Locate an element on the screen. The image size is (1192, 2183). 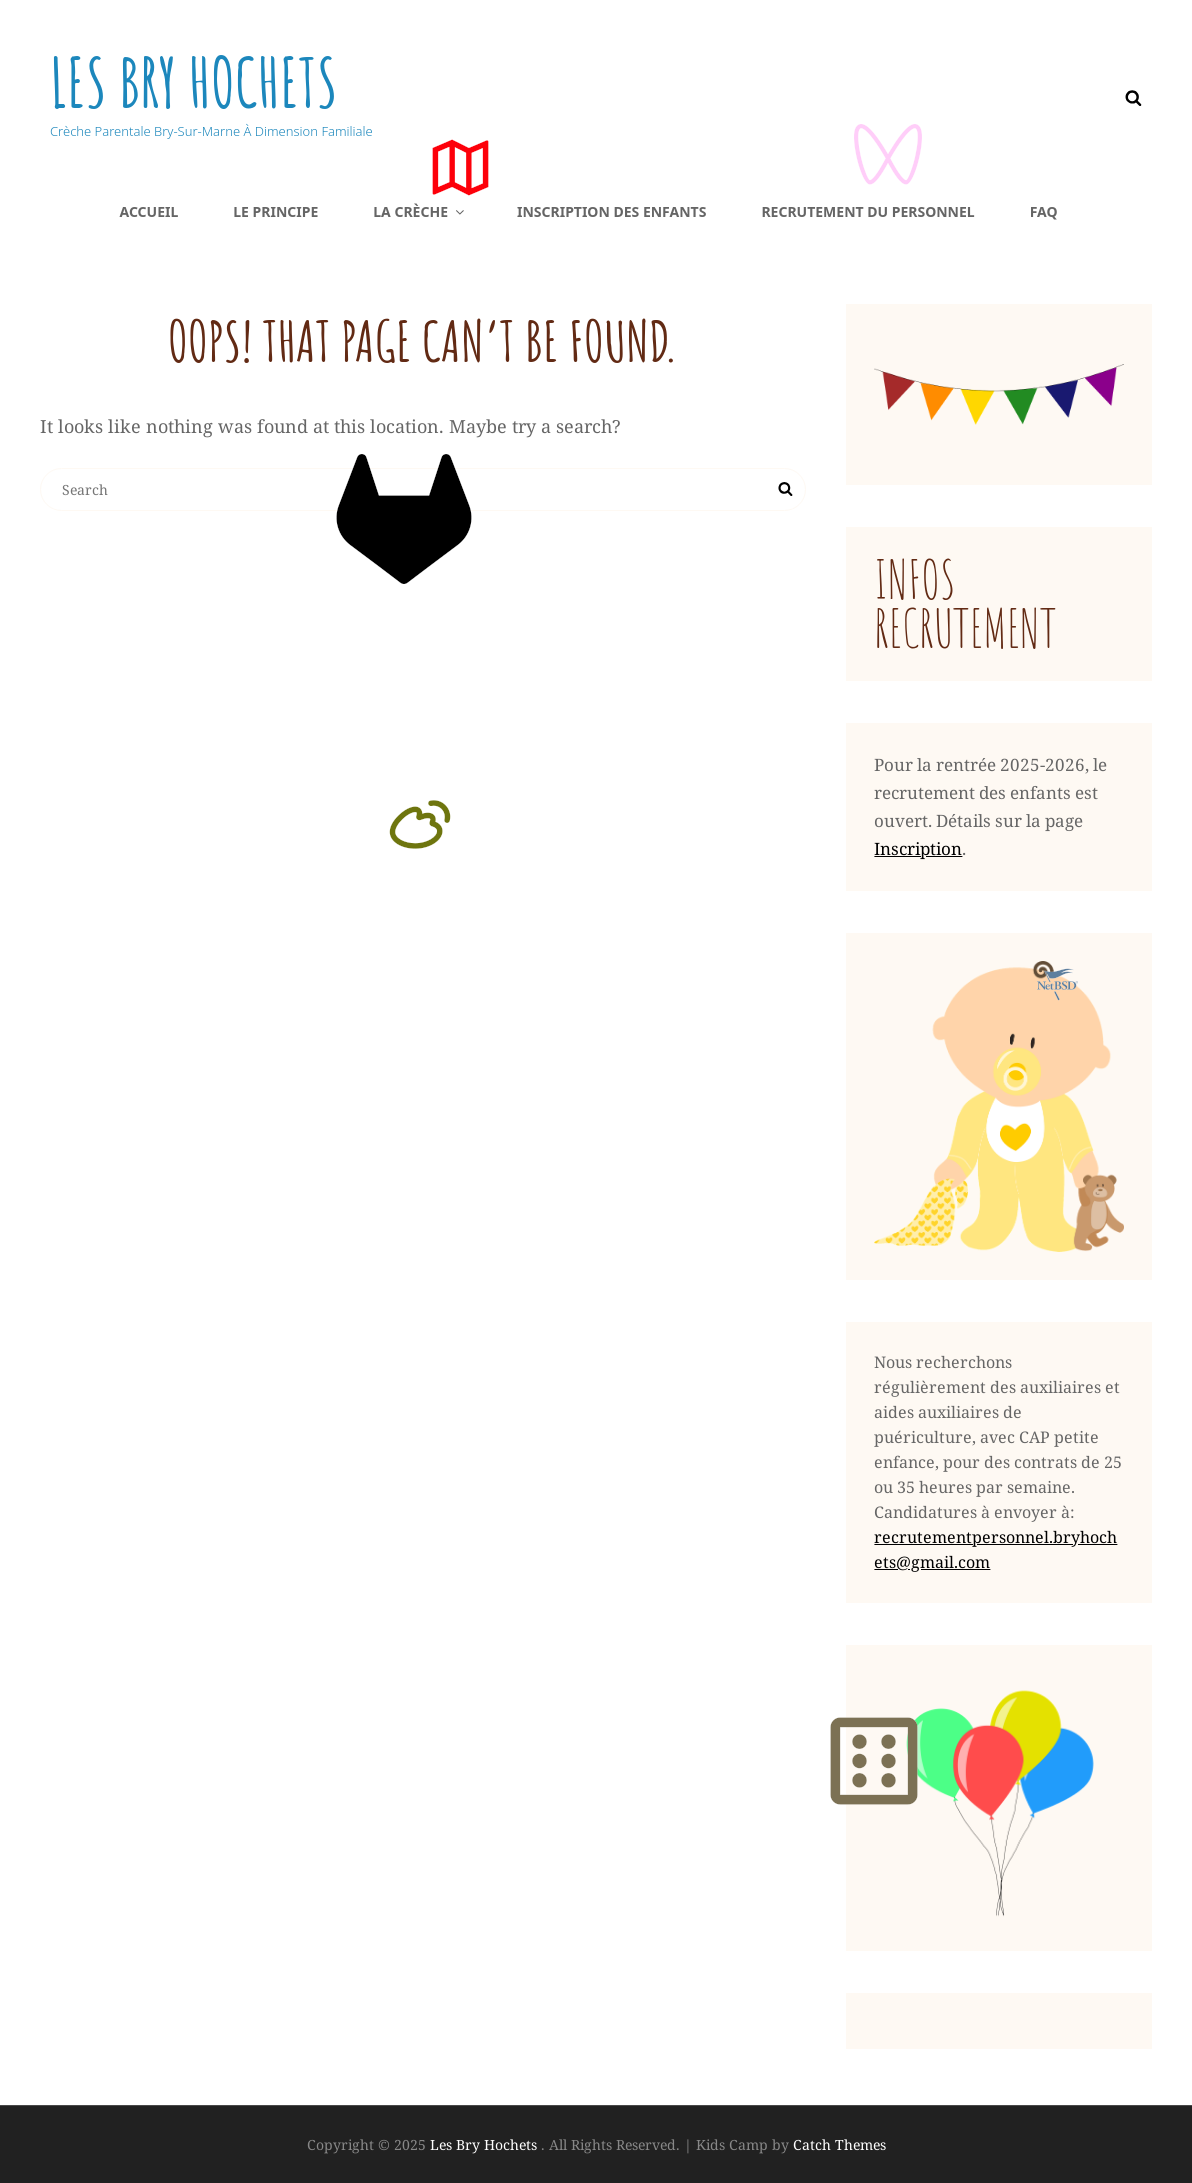
open wechat channels is located at coordinates (888, 154).